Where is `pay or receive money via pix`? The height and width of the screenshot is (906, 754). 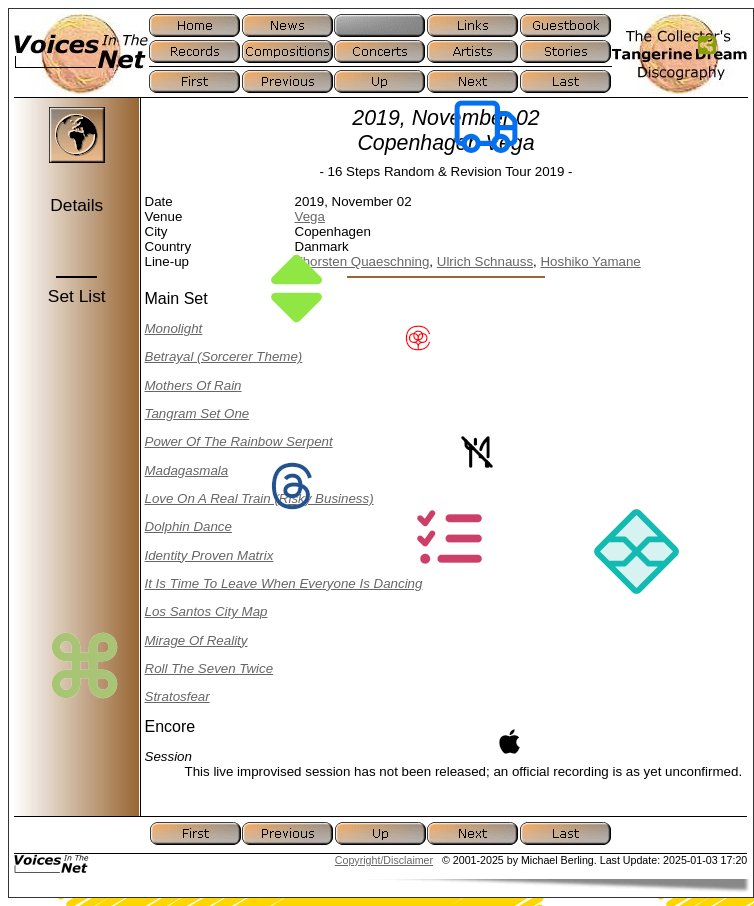
pay or receive money via pix is located at coordinates (636, 551).